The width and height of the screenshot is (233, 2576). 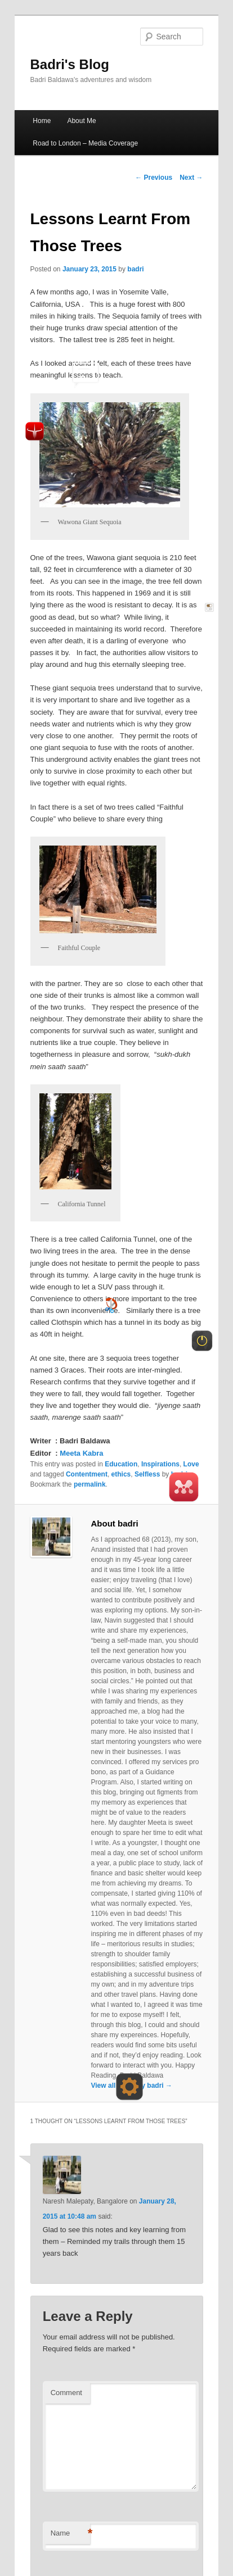 What do you see at coordinates (86, 375) in the screenshot?
I see `neochat messaging app system tray icon` at bounding box center [86, 375].